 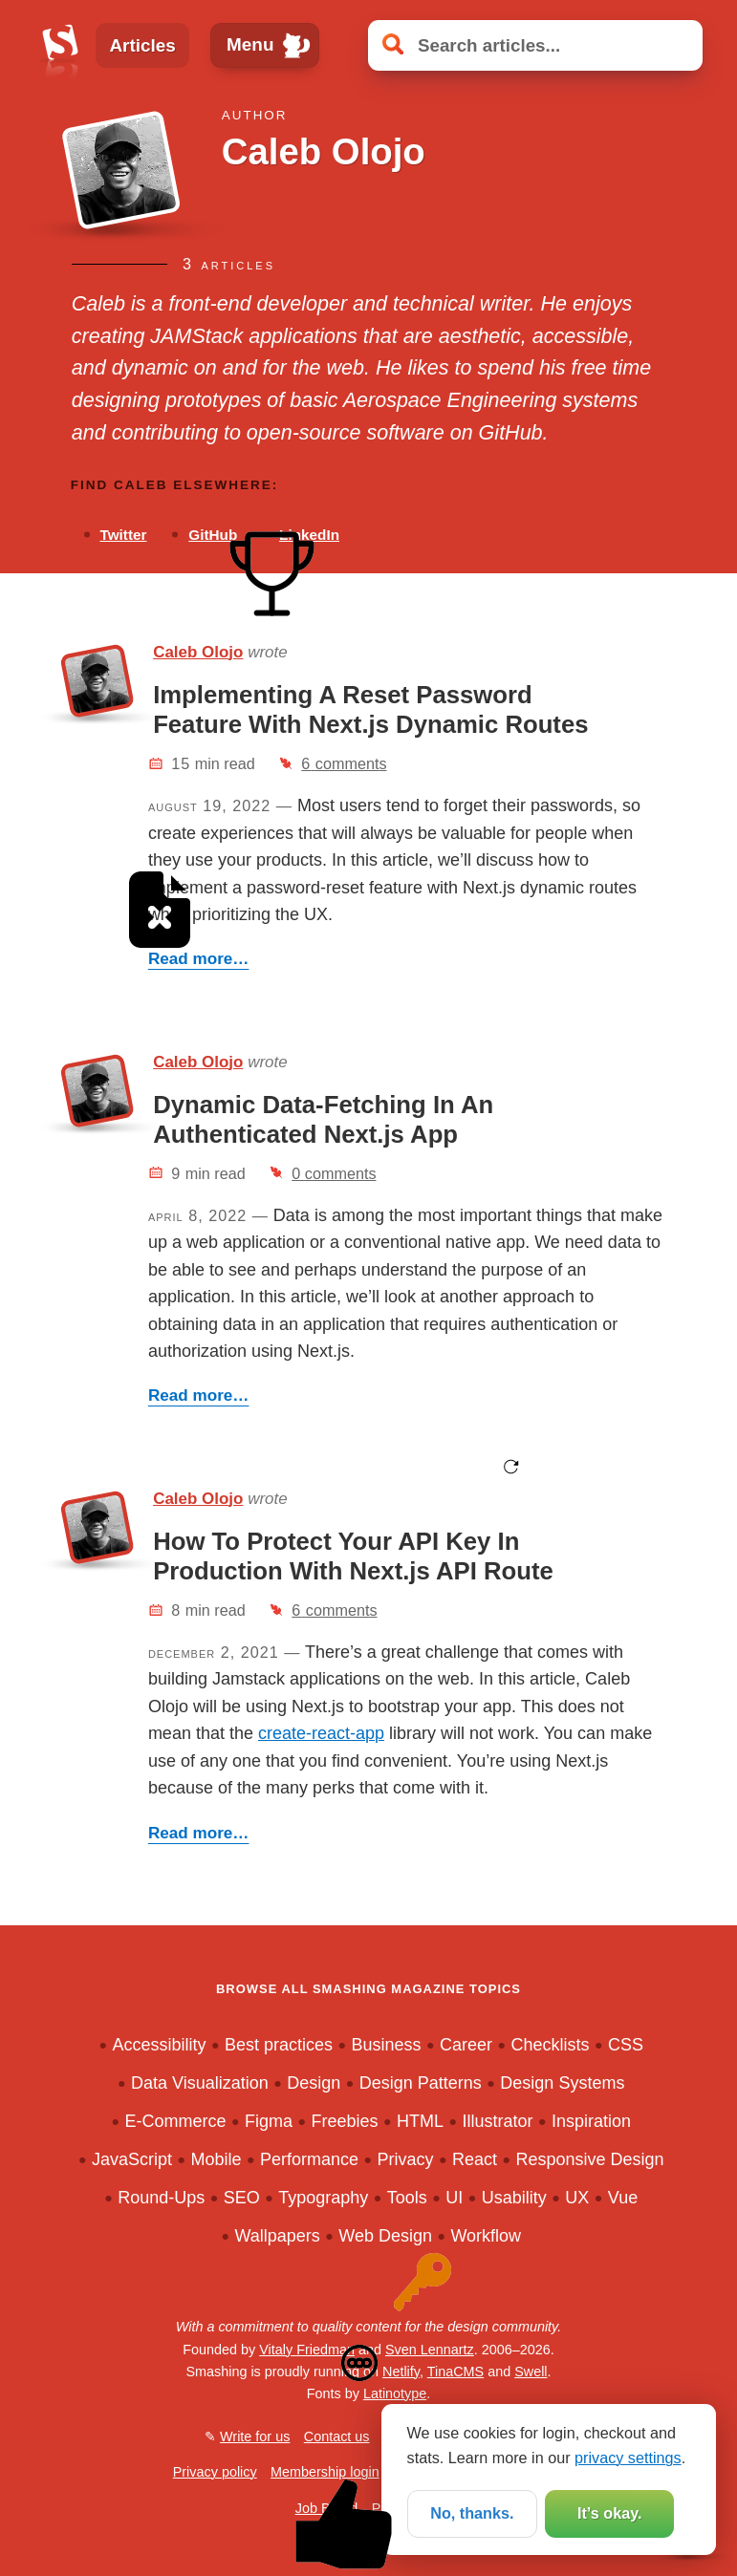 What do you see at coordinates (511, 1467) in the screenshot?
I see `refresh or reload the current page` at bounding box center [511, 1467].